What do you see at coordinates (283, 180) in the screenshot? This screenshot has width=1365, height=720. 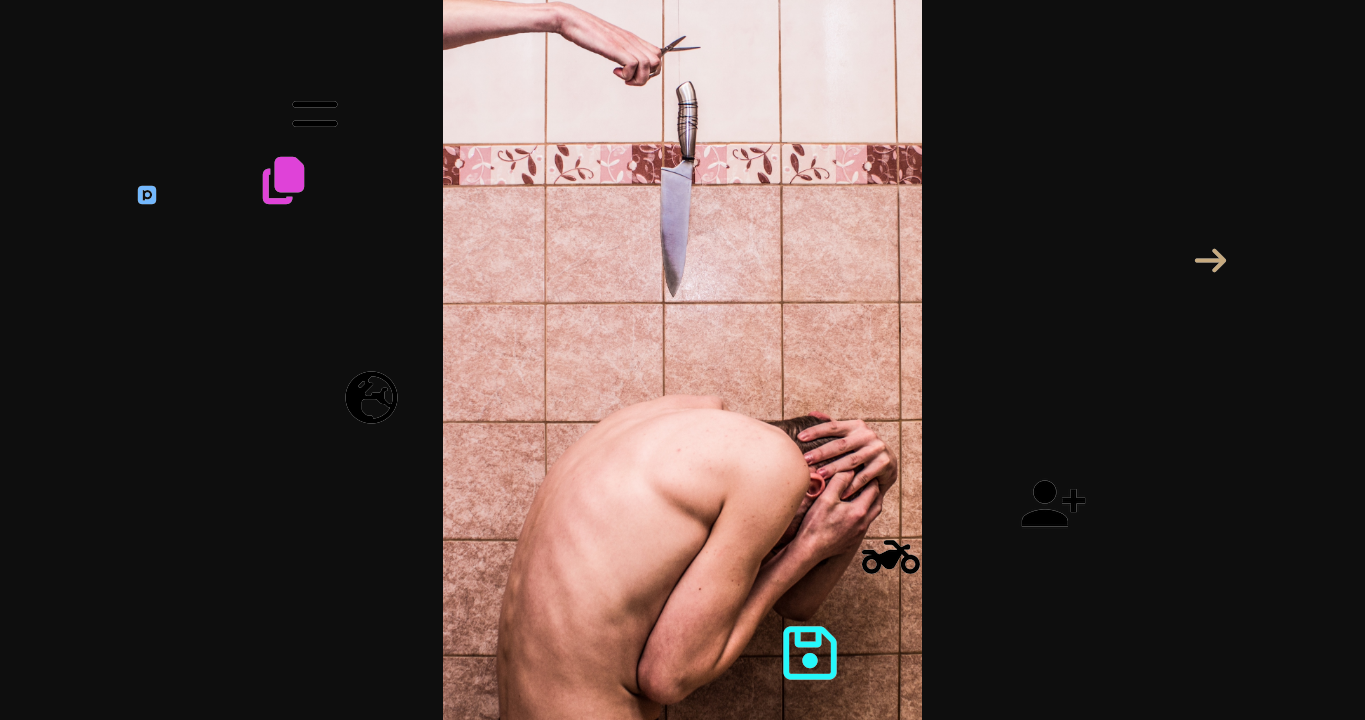 I see `copy to clipboard` at bounding box center [283, 180].